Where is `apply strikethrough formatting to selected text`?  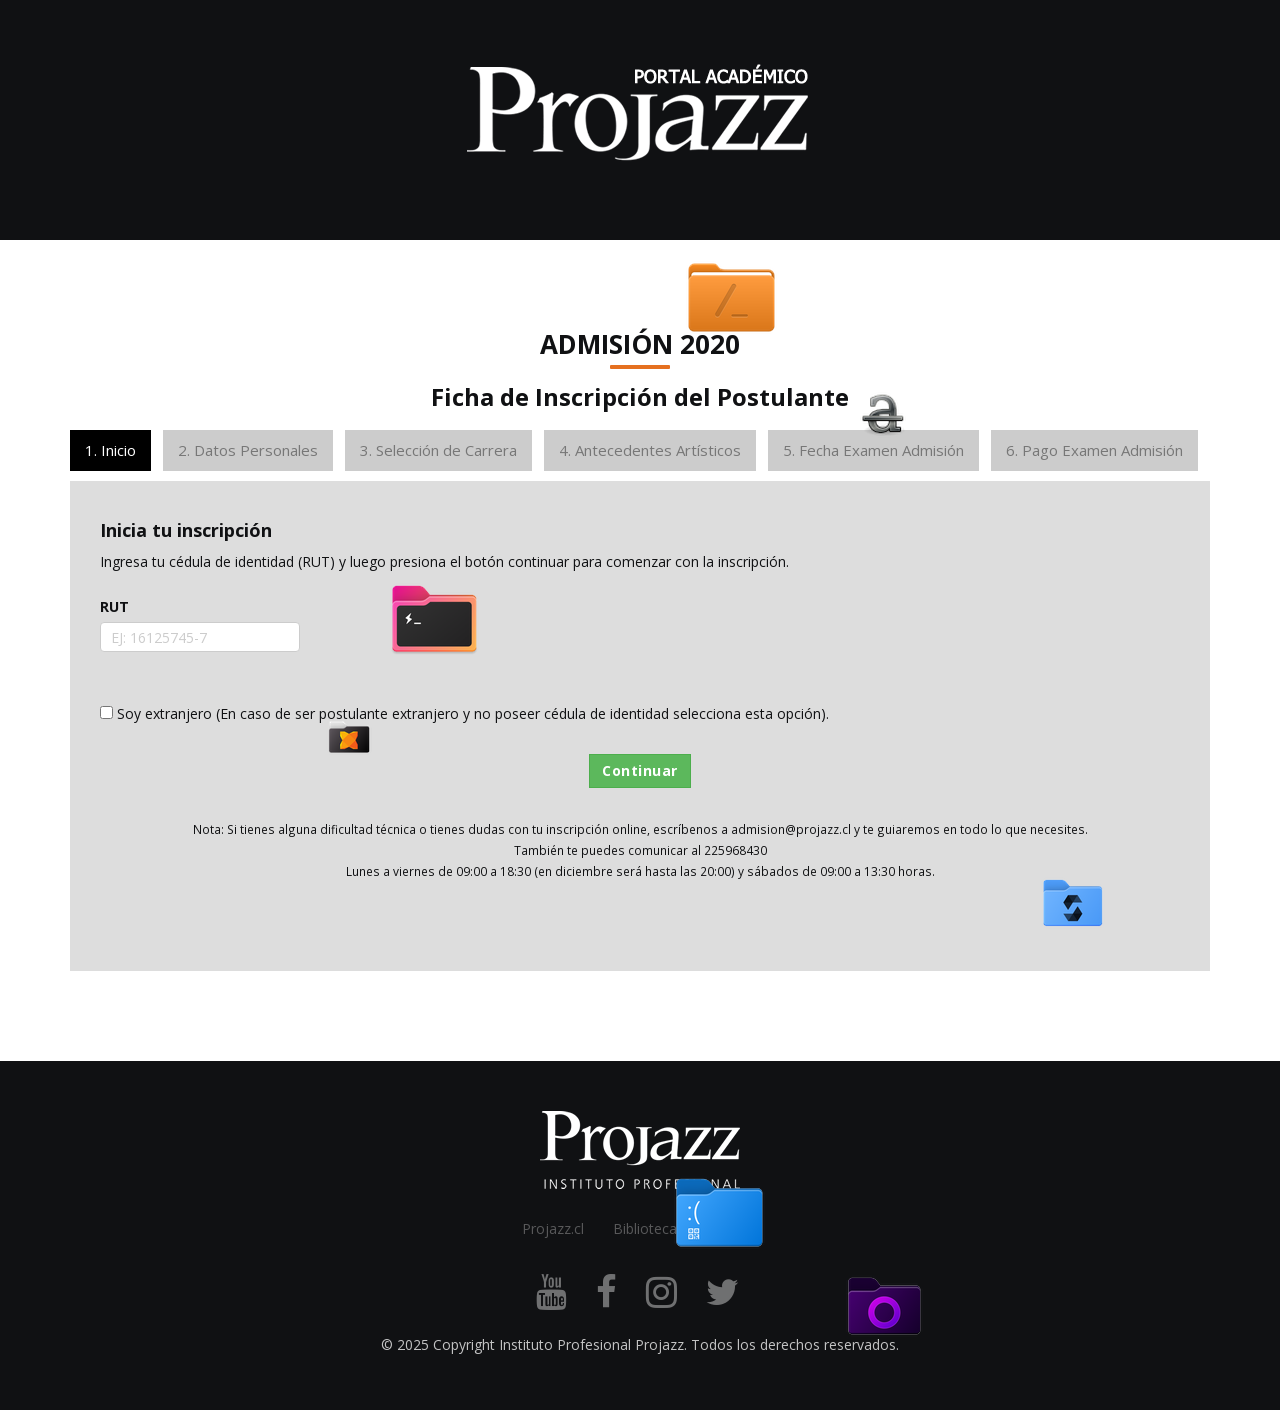
apply strikethrough formatting to selected text is located at coordinates (884, 414).